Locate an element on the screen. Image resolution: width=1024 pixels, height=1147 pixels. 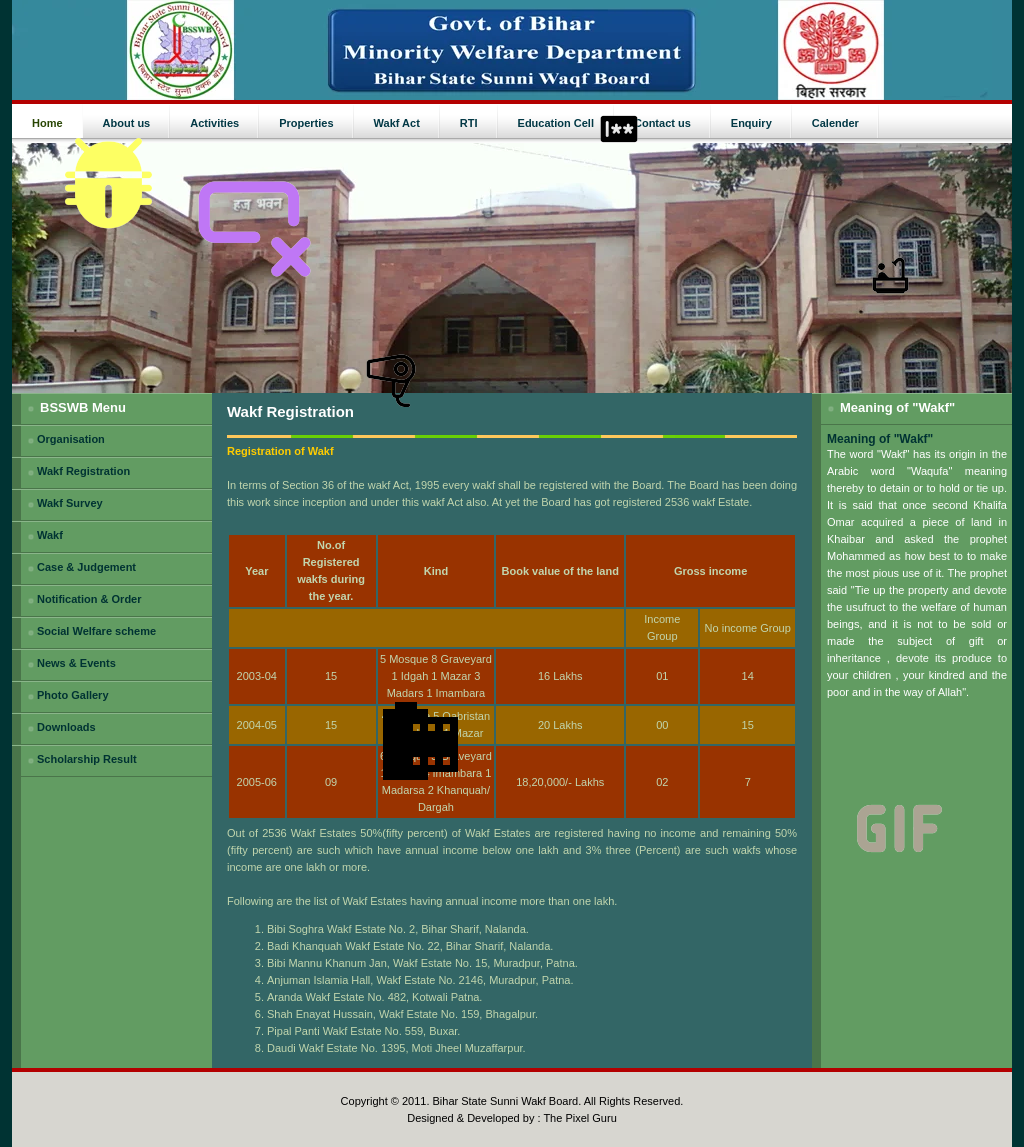
report a bug or issue is located at coordinates (108, 181).